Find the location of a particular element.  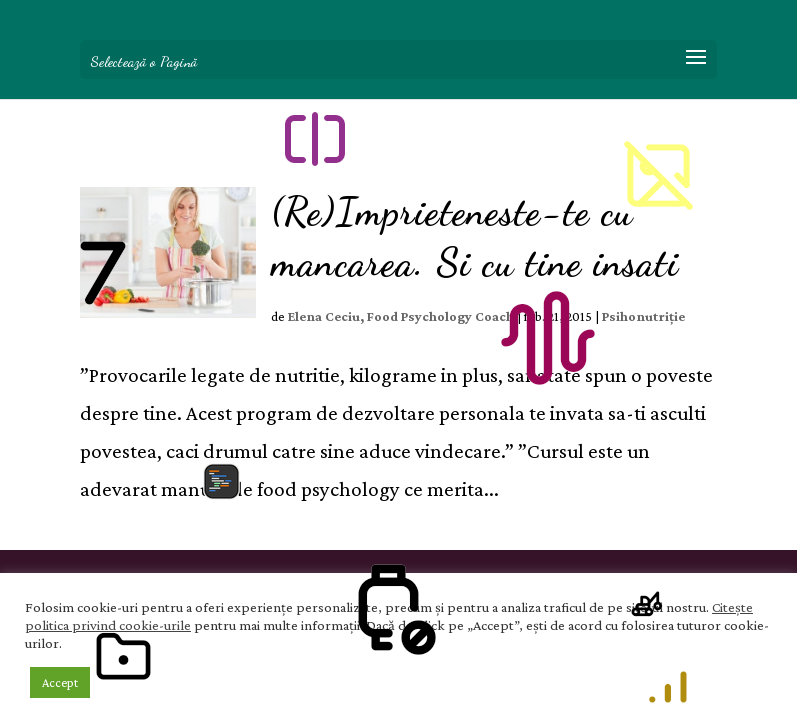

split view horizontally is located at coordinates (315, 139).